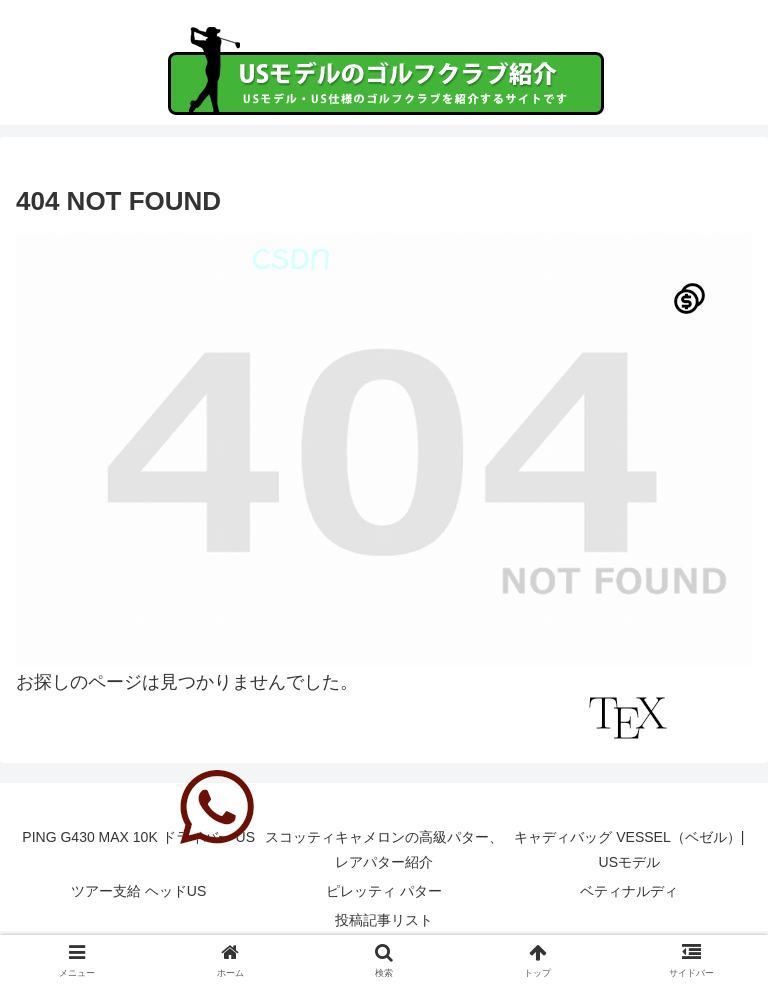 The height and width of the screenshot is (985, 768). I want to click on visit CSDN developer community, so click(291, 259).